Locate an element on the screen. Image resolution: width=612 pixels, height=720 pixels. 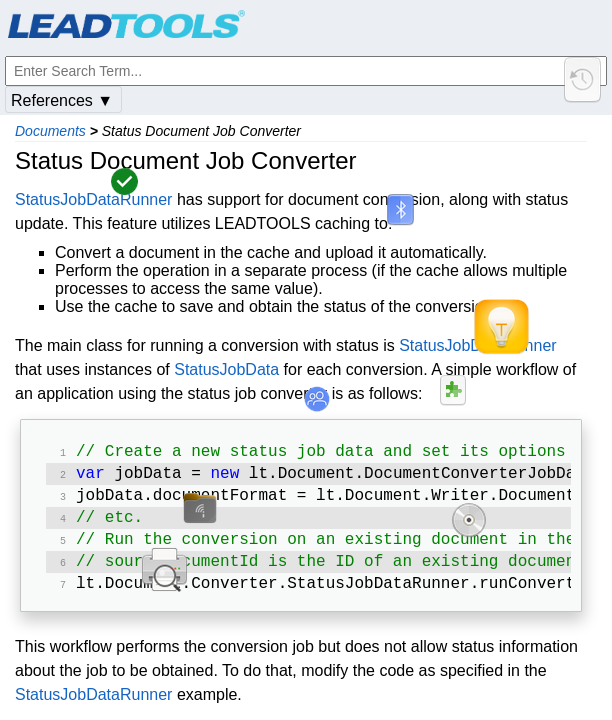
indicates a rewritable DVD disc drive is located at coordinates (469, 520).